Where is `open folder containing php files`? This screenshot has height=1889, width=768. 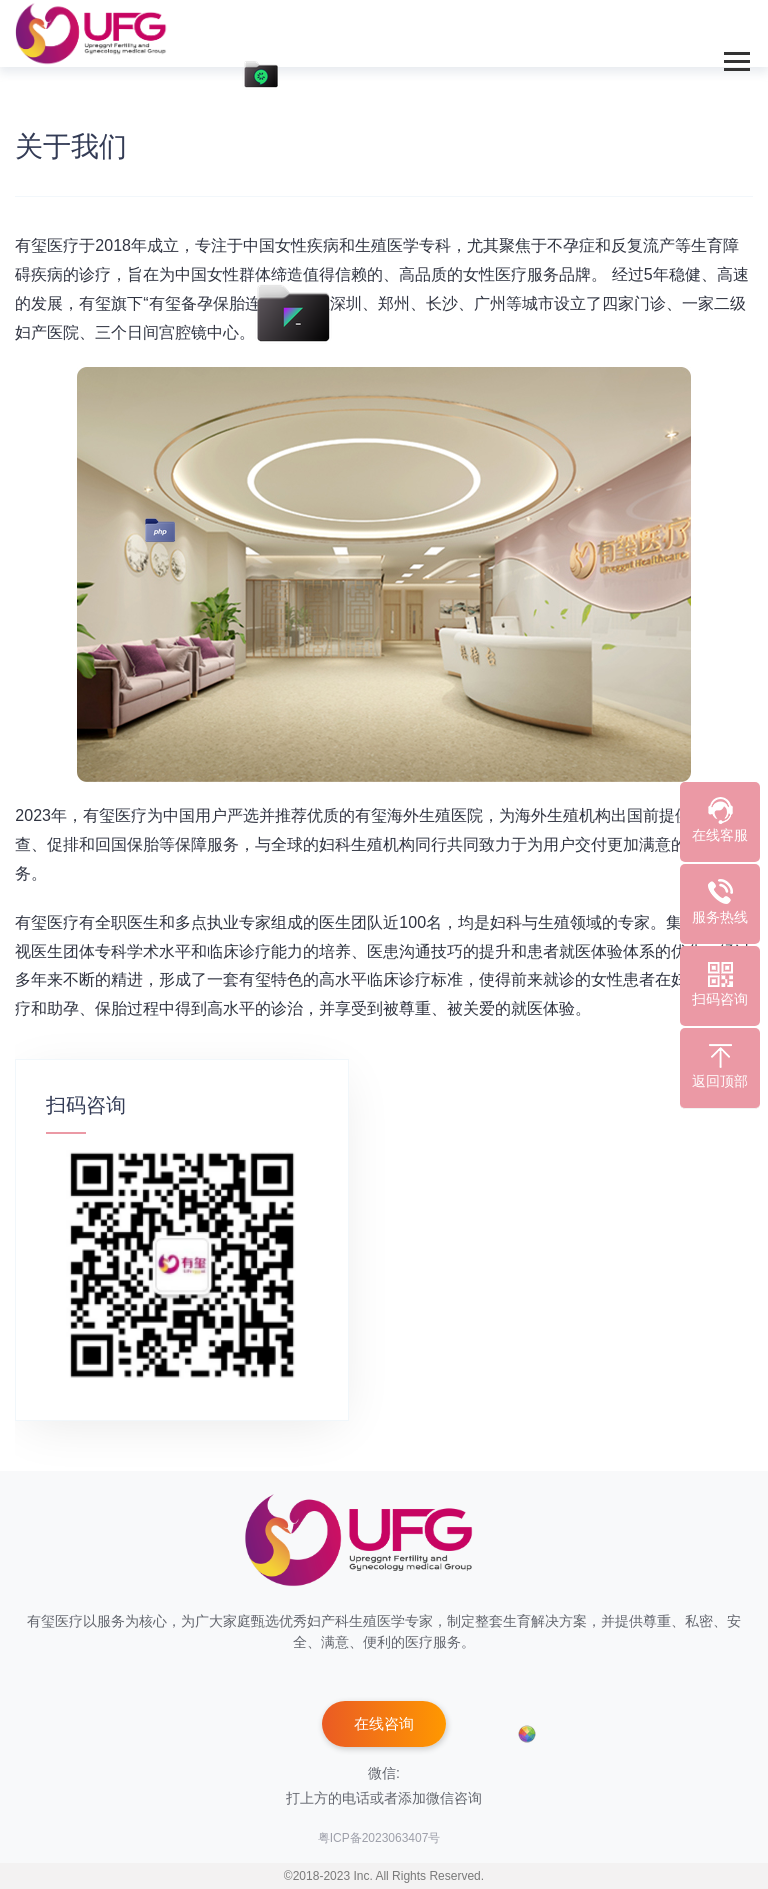
open folder containing php files is located at coordinates (160, 531).